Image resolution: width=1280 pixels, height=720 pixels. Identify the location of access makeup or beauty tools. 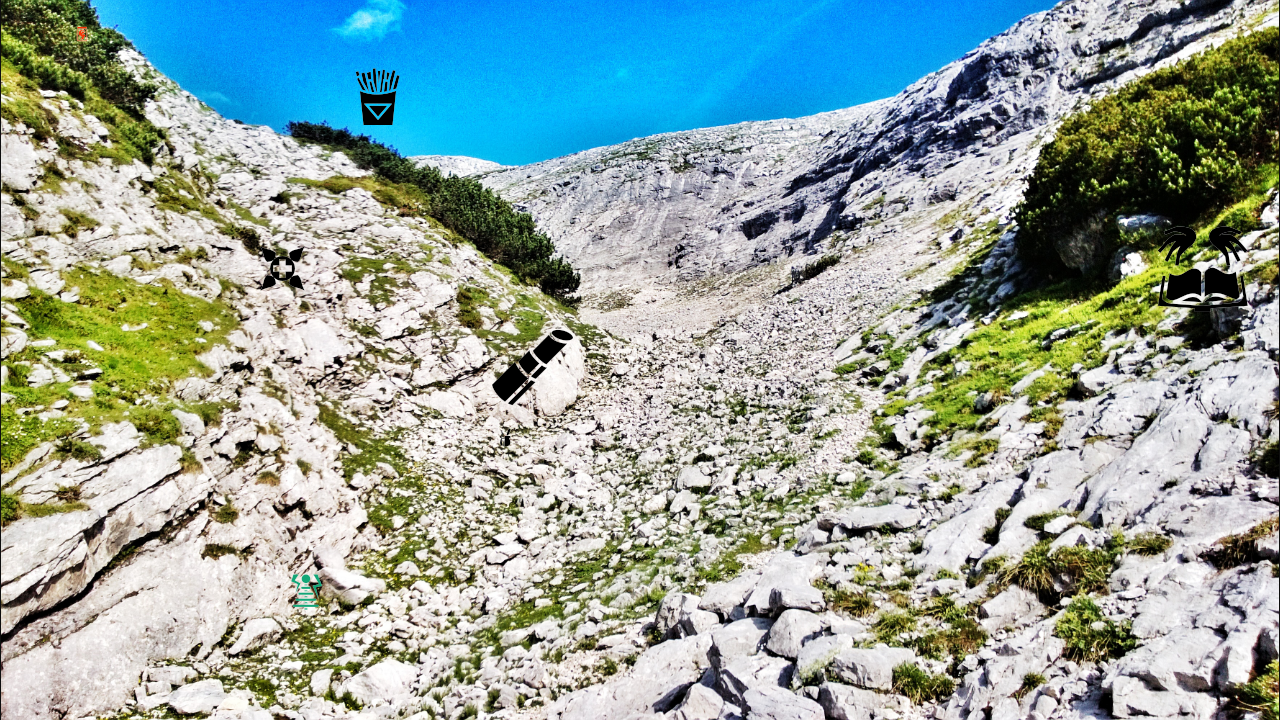
(532, 367).